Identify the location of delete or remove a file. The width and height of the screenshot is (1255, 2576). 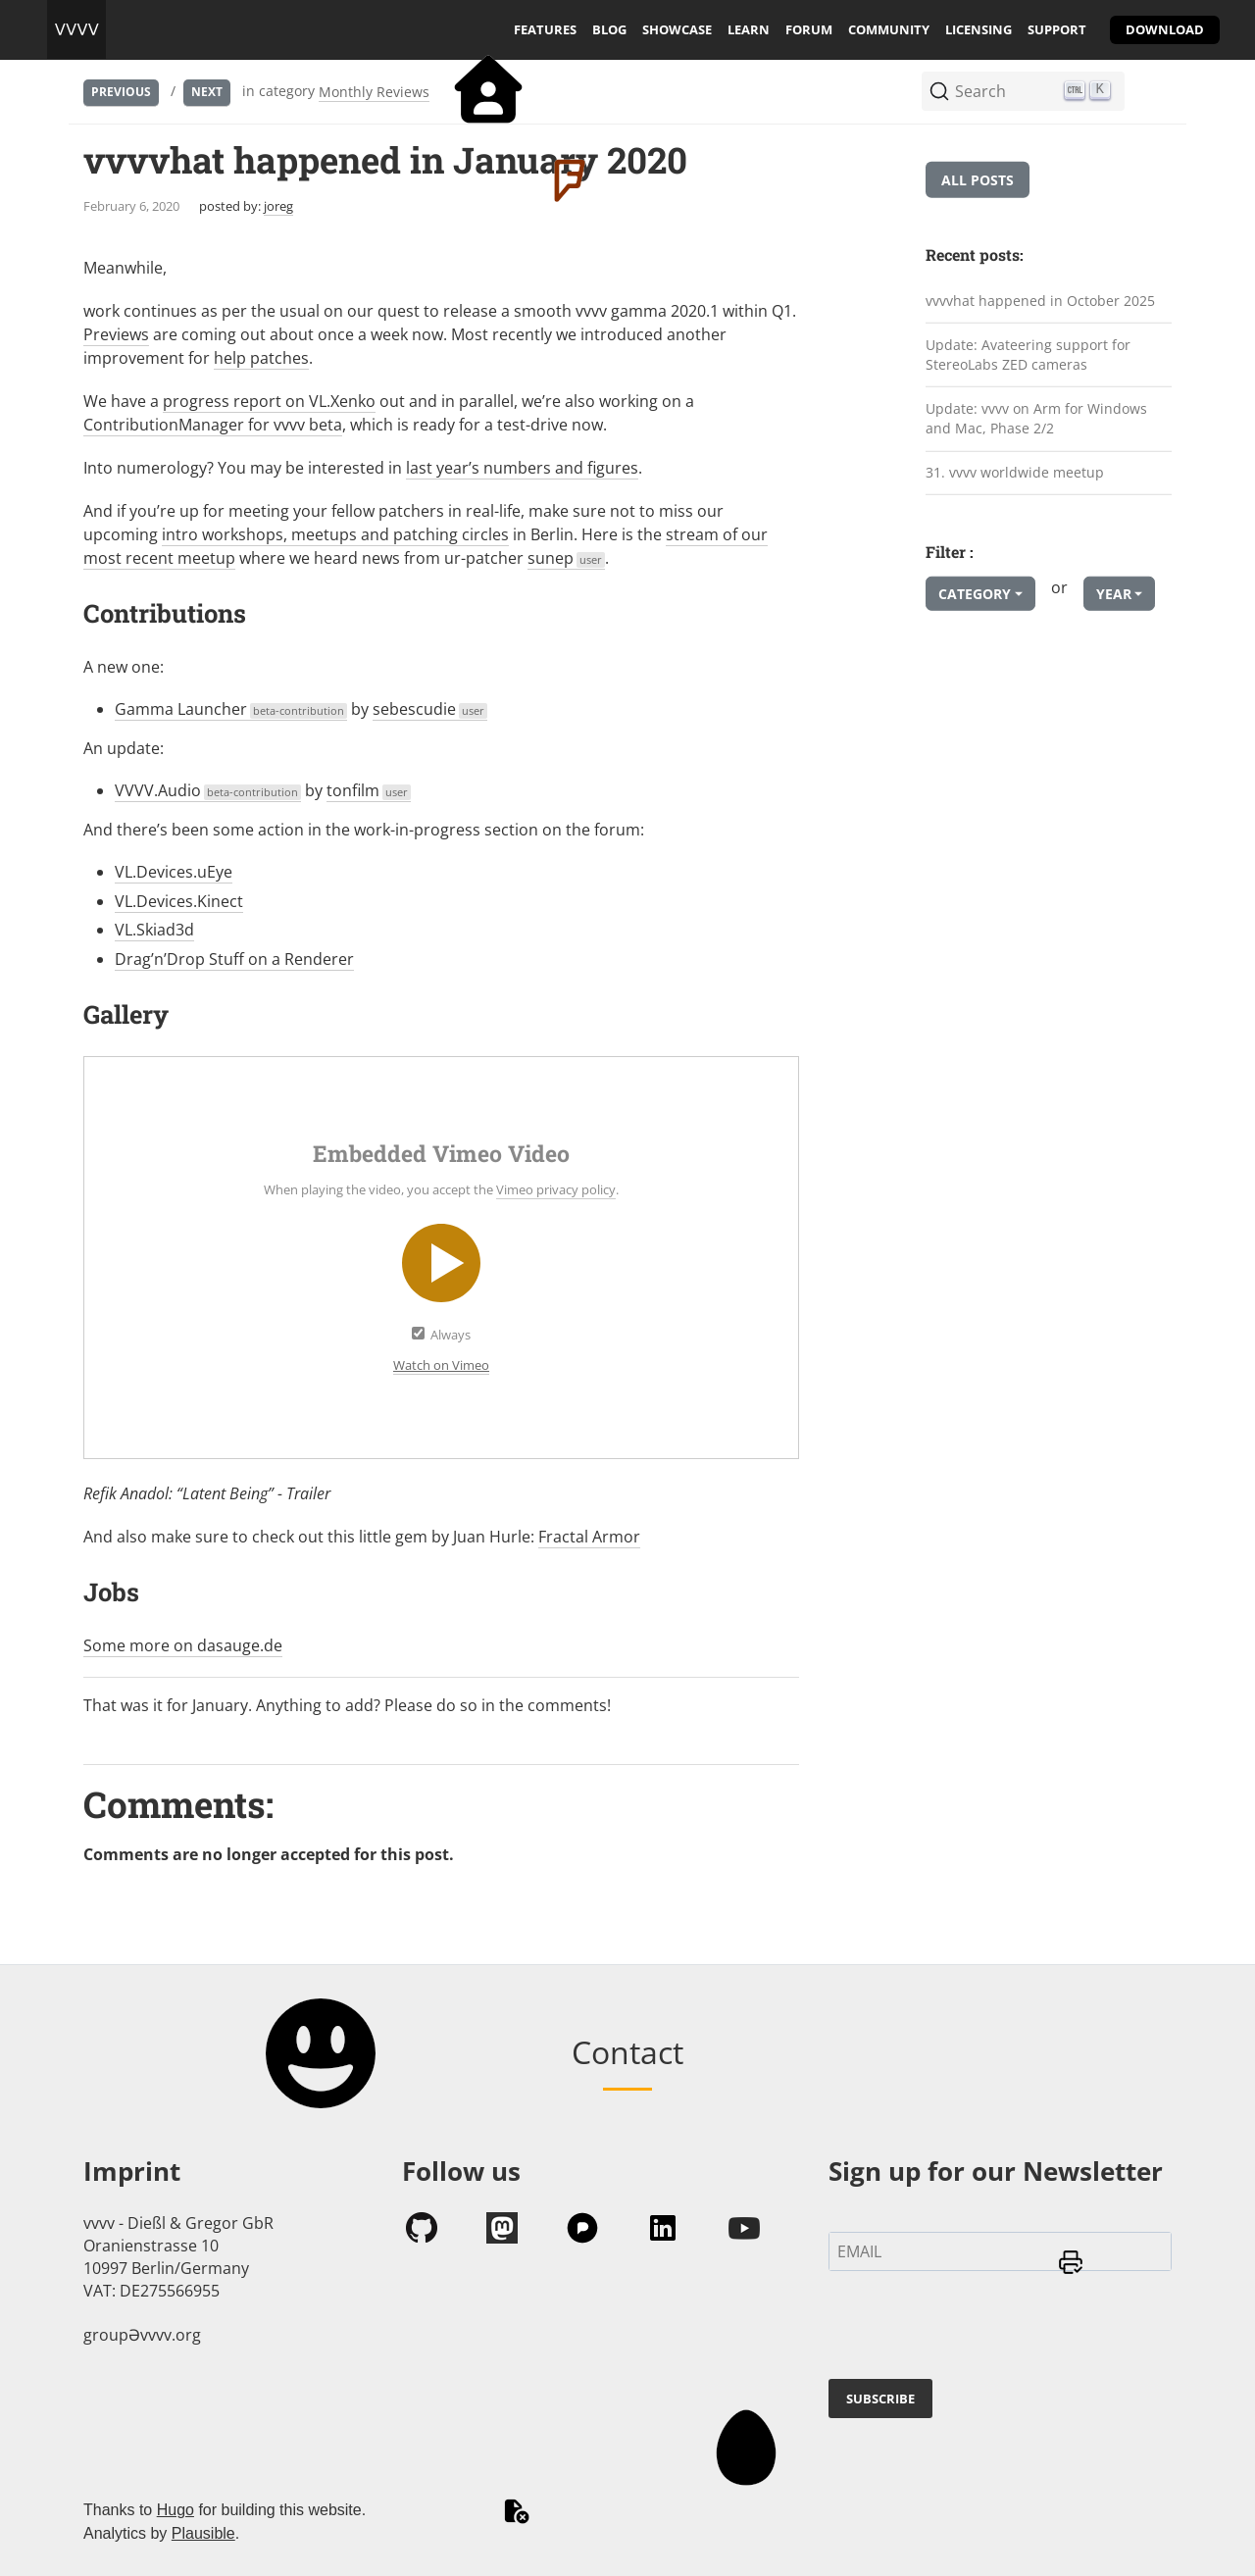
(516, 2510).